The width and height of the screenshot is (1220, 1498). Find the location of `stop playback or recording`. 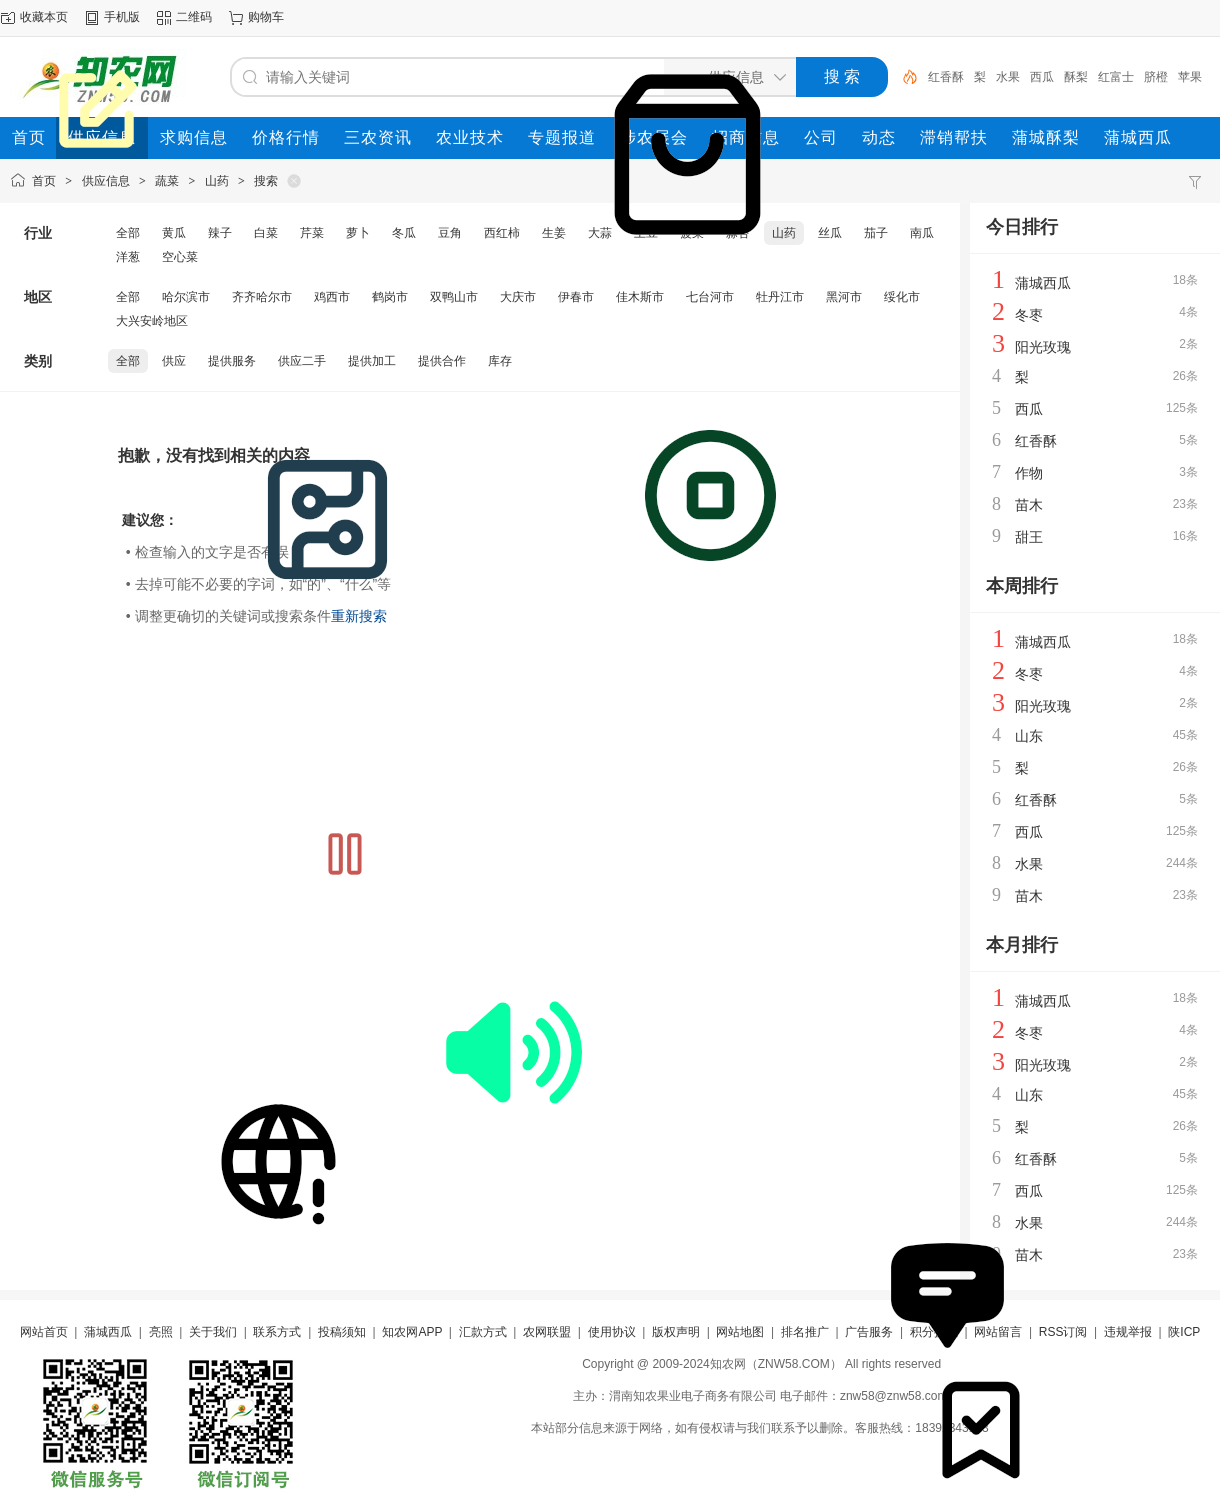

stop playback or recording is located at coordinates (710, 495).